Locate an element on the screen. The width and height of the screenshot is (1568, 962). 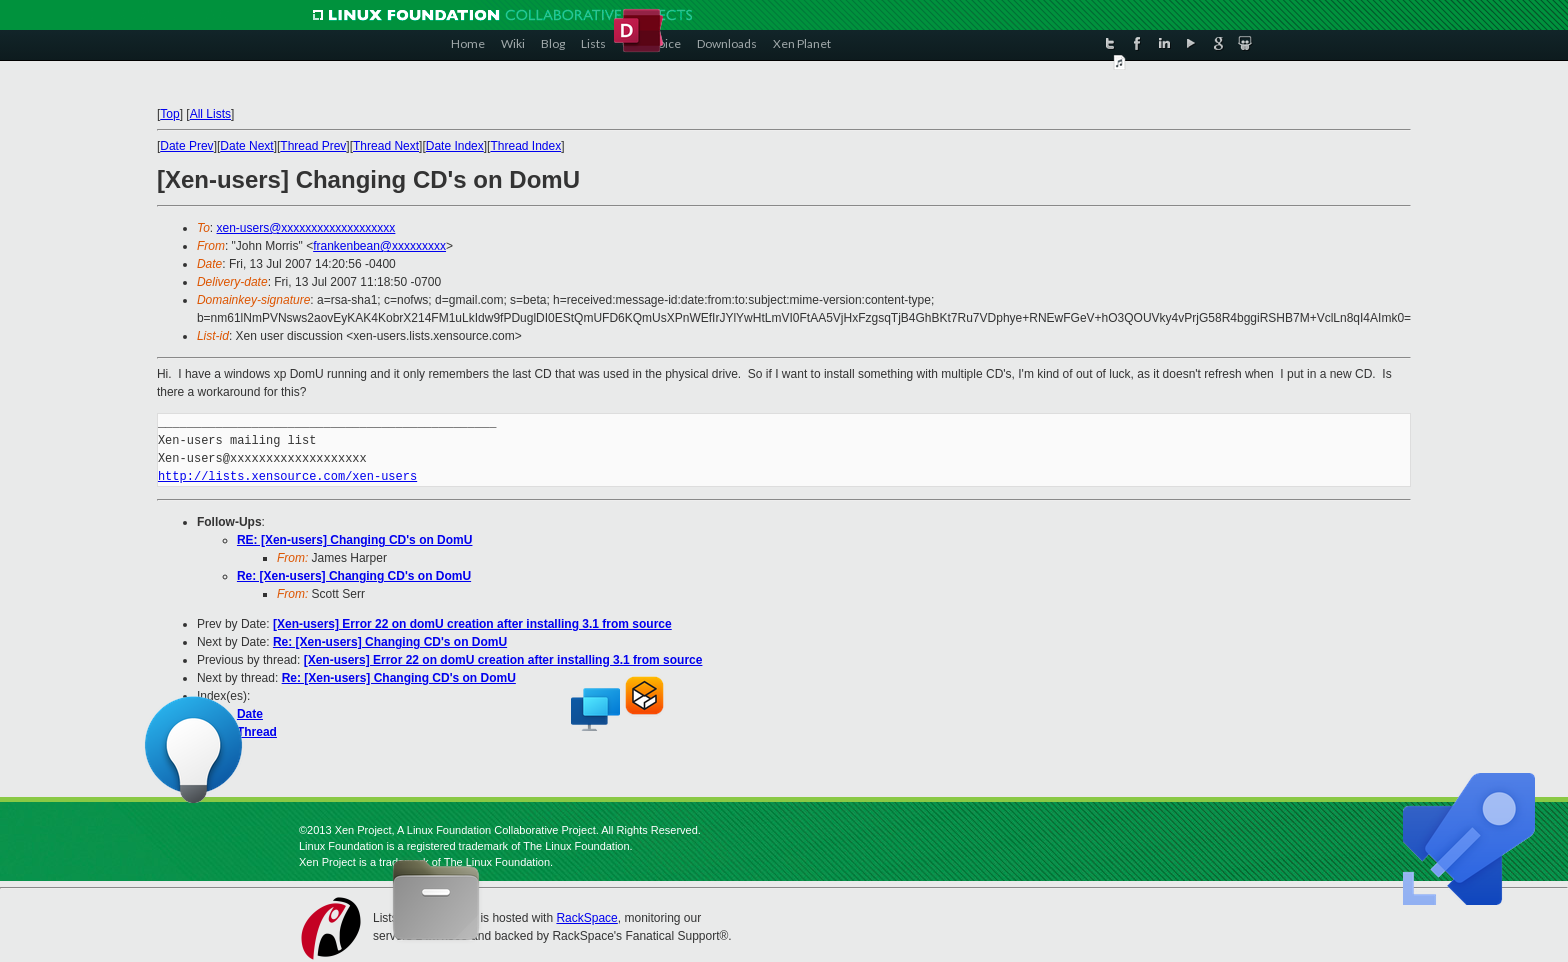
open an audio or music file is located at coordinates (1119, 62).